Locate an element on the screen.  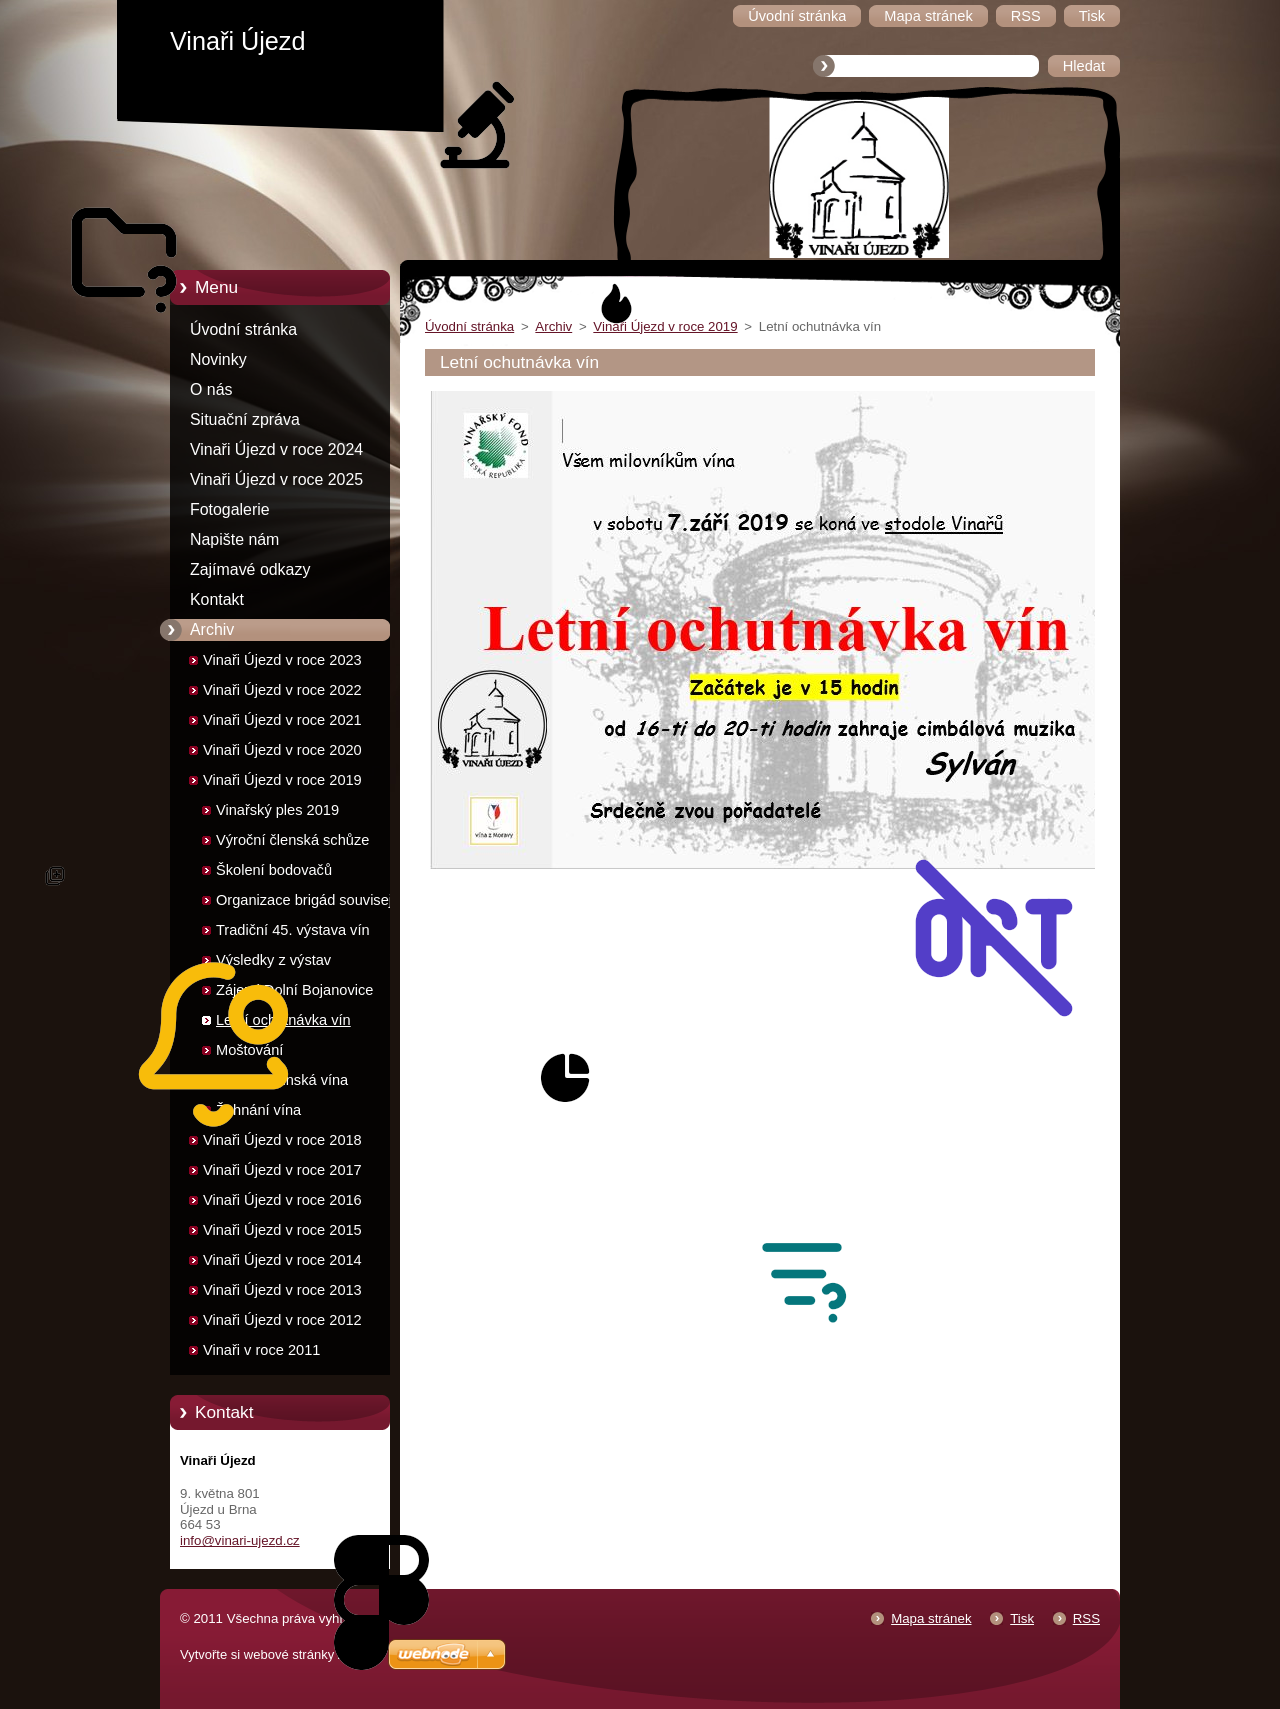
access scientific or research tools is located at coordinates (475, 125).